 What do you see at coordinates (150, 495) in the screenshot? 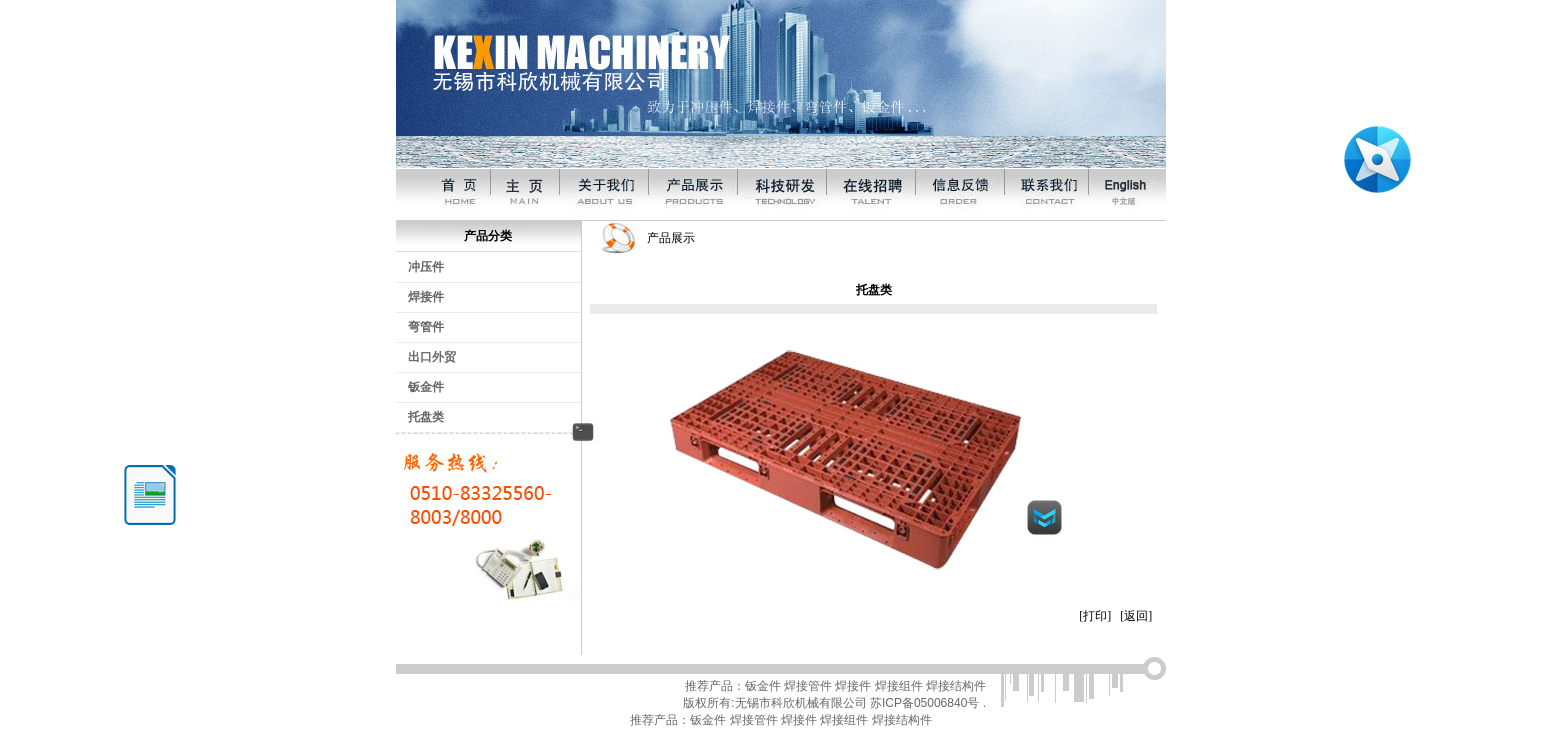
I see `open a libreoffice writer document` at bounding box center [150, 495].